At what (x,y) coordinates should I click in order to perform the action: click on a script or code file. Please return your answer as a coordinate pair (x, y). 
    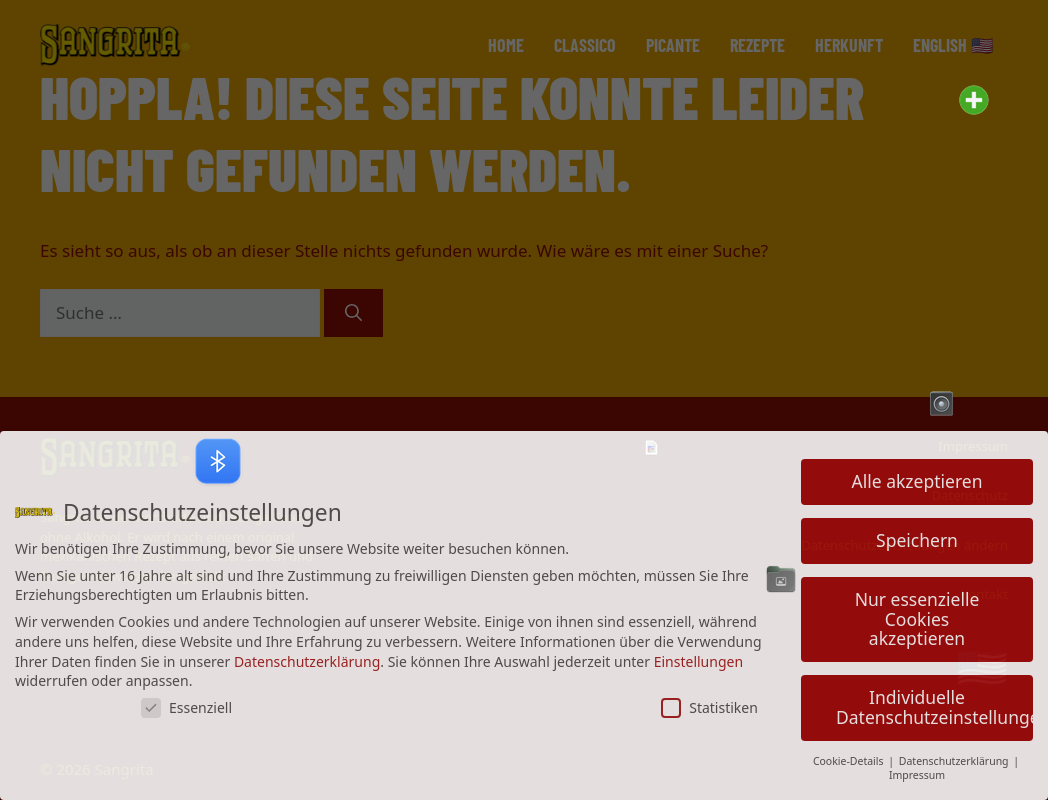
    Looking at the image, I should click on (651, 447).